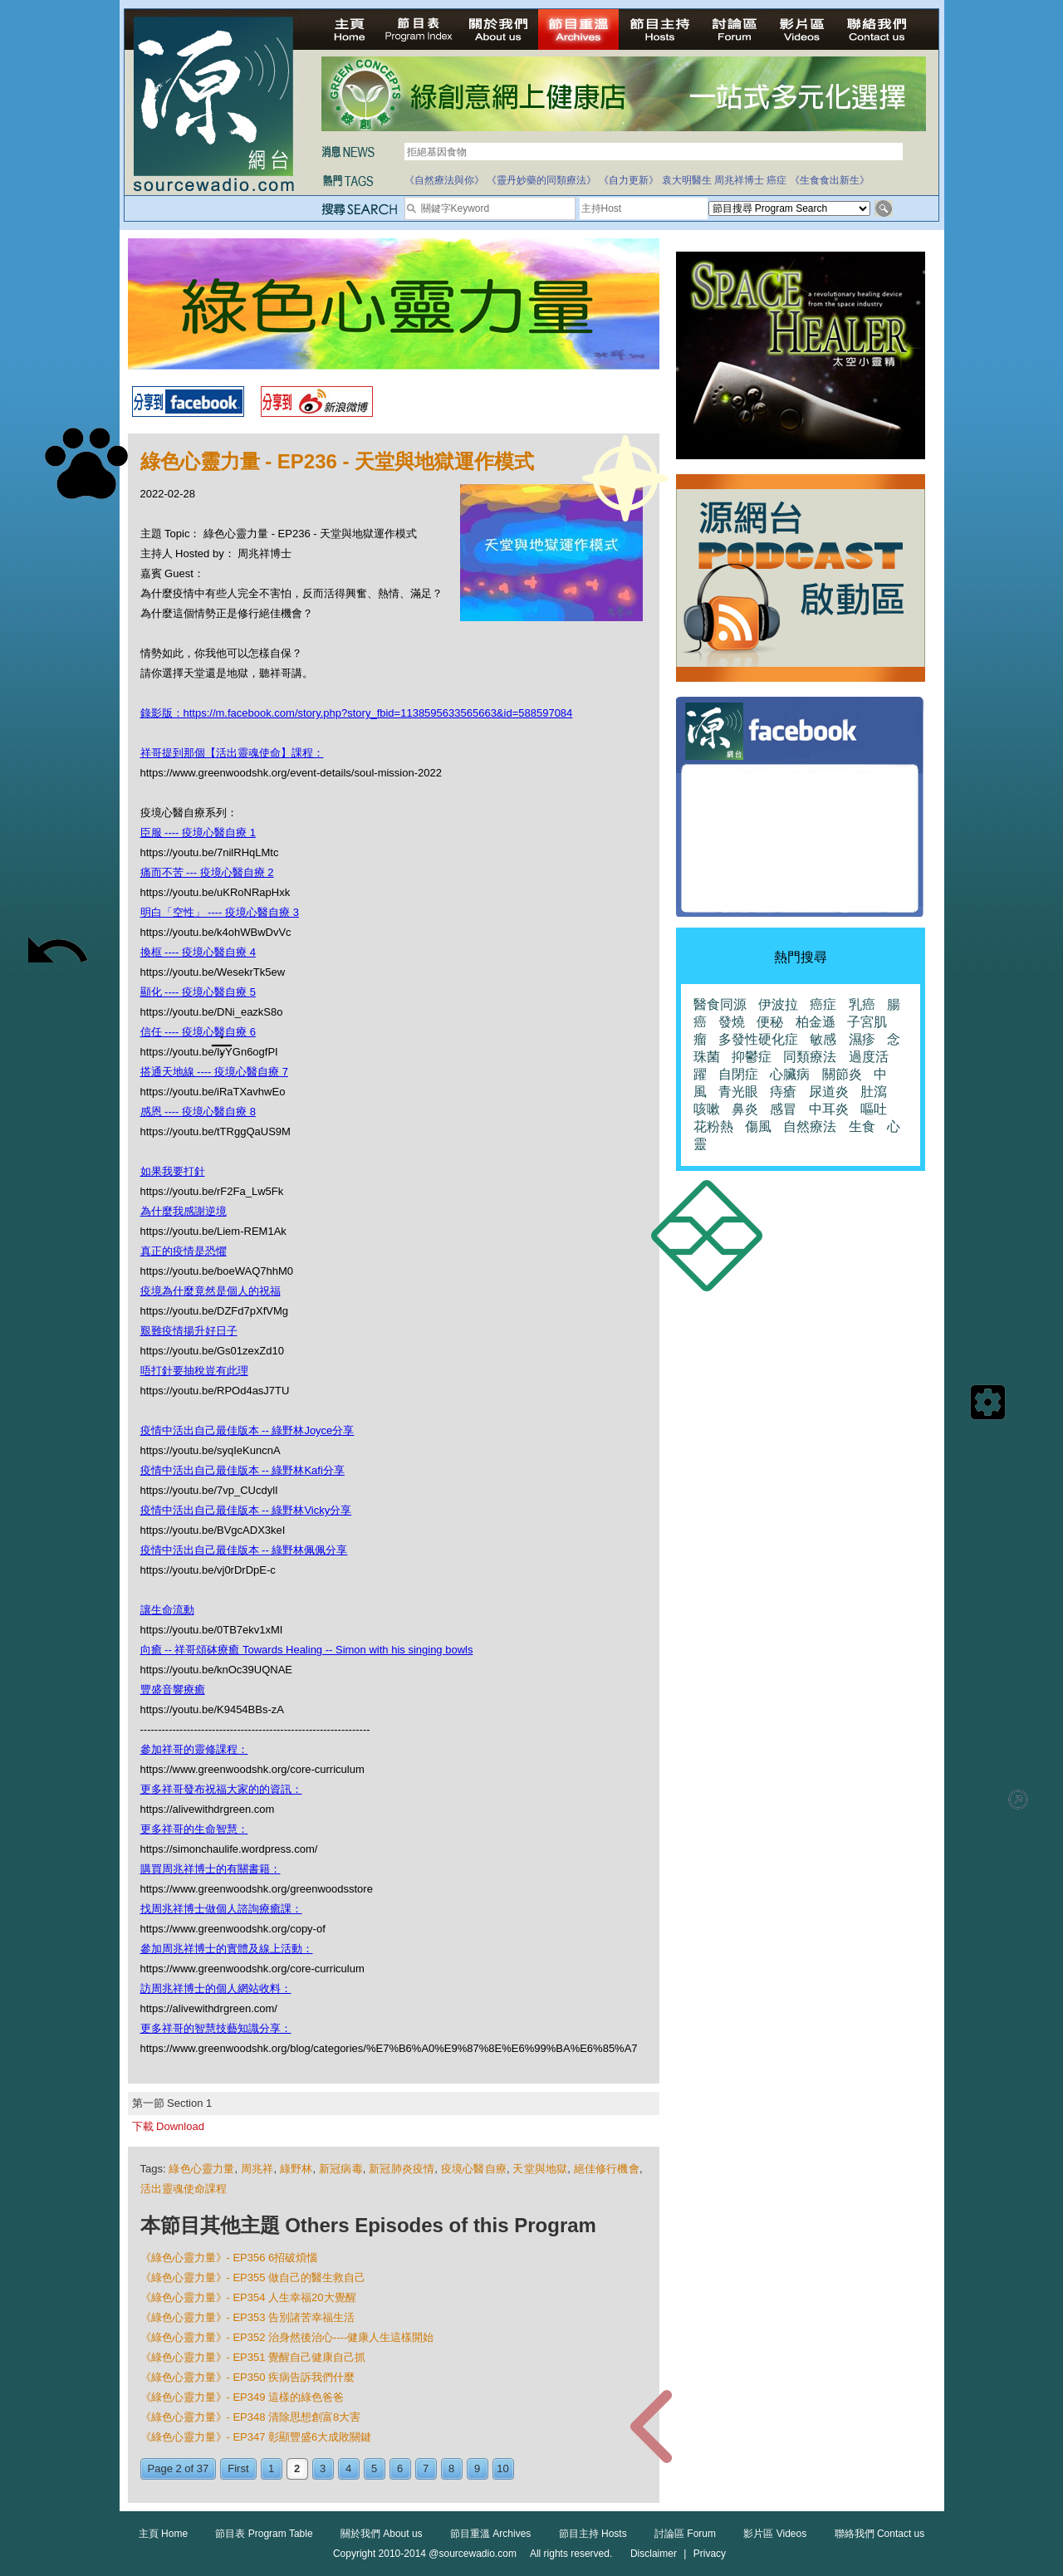 Image resolution: width=1063 pixels, height=2576 pixels. I want to click on perform division calculation, so click(222, 1046).